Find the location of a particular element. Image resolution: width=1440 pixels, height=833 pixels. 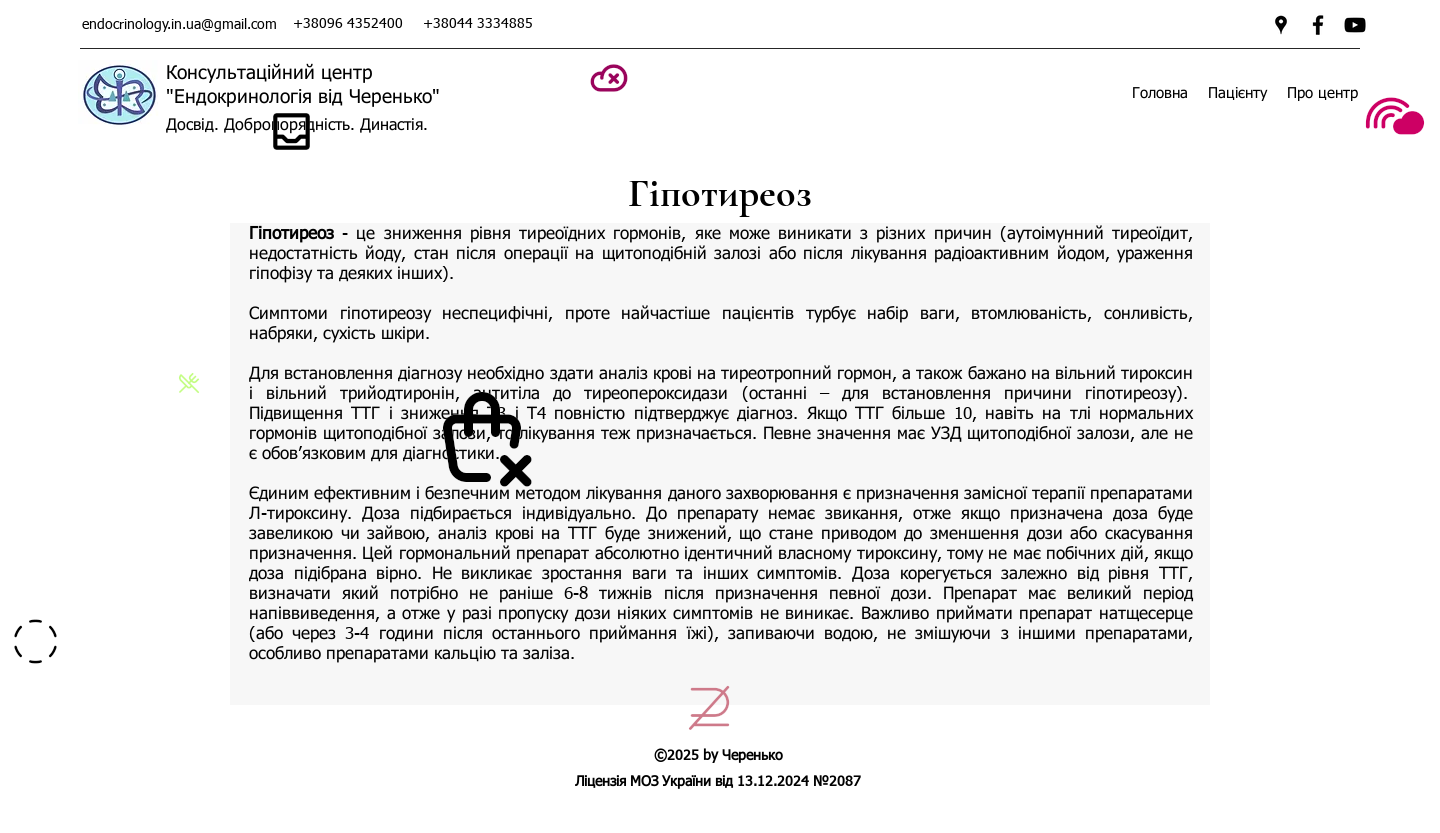

view inbox or incoming items is located at coordinates (291, 131).